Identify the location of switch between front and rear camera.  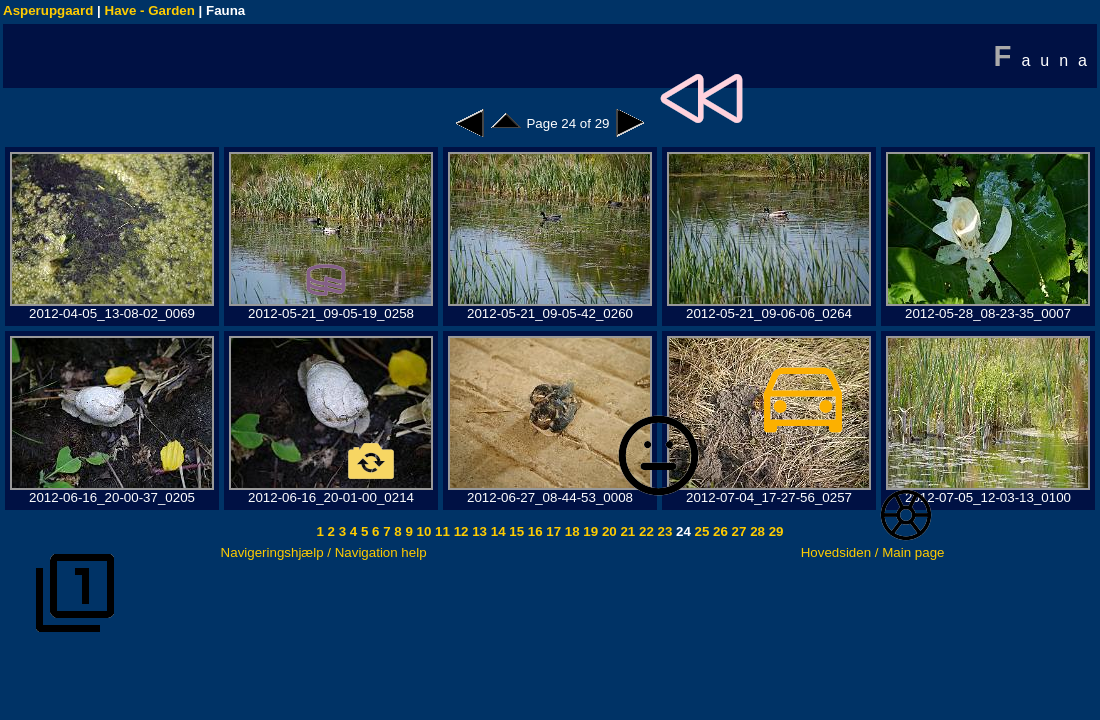
(371, 461).